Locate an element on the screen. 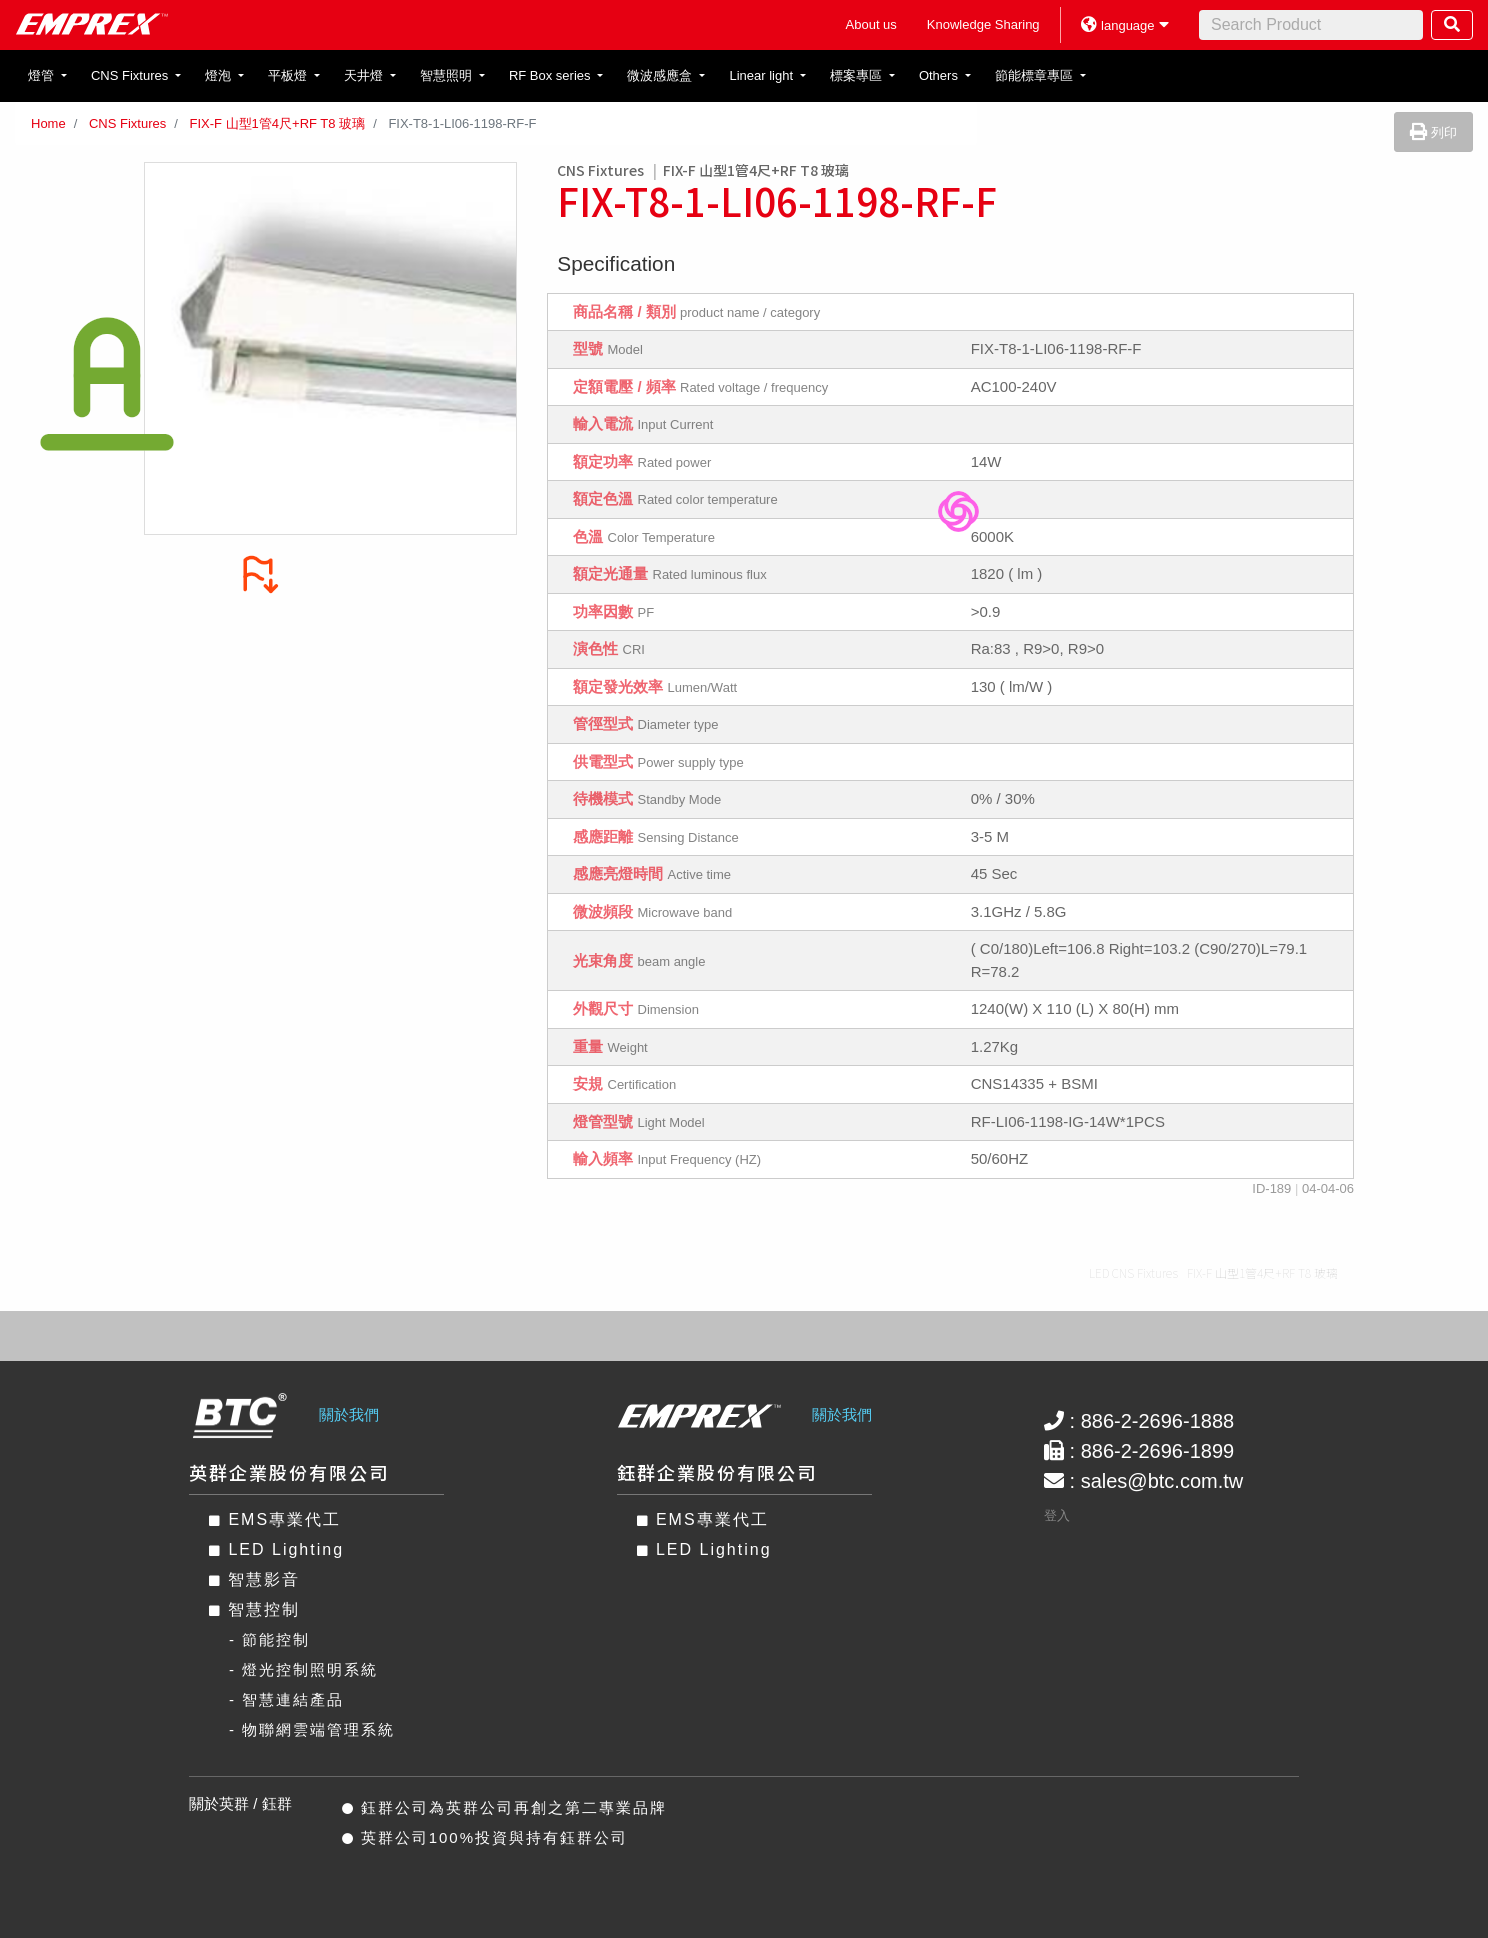 Image resolution: width=1488 pixels, height=1938 pixels. open loom video recording app is located at coordinates (958, 511).